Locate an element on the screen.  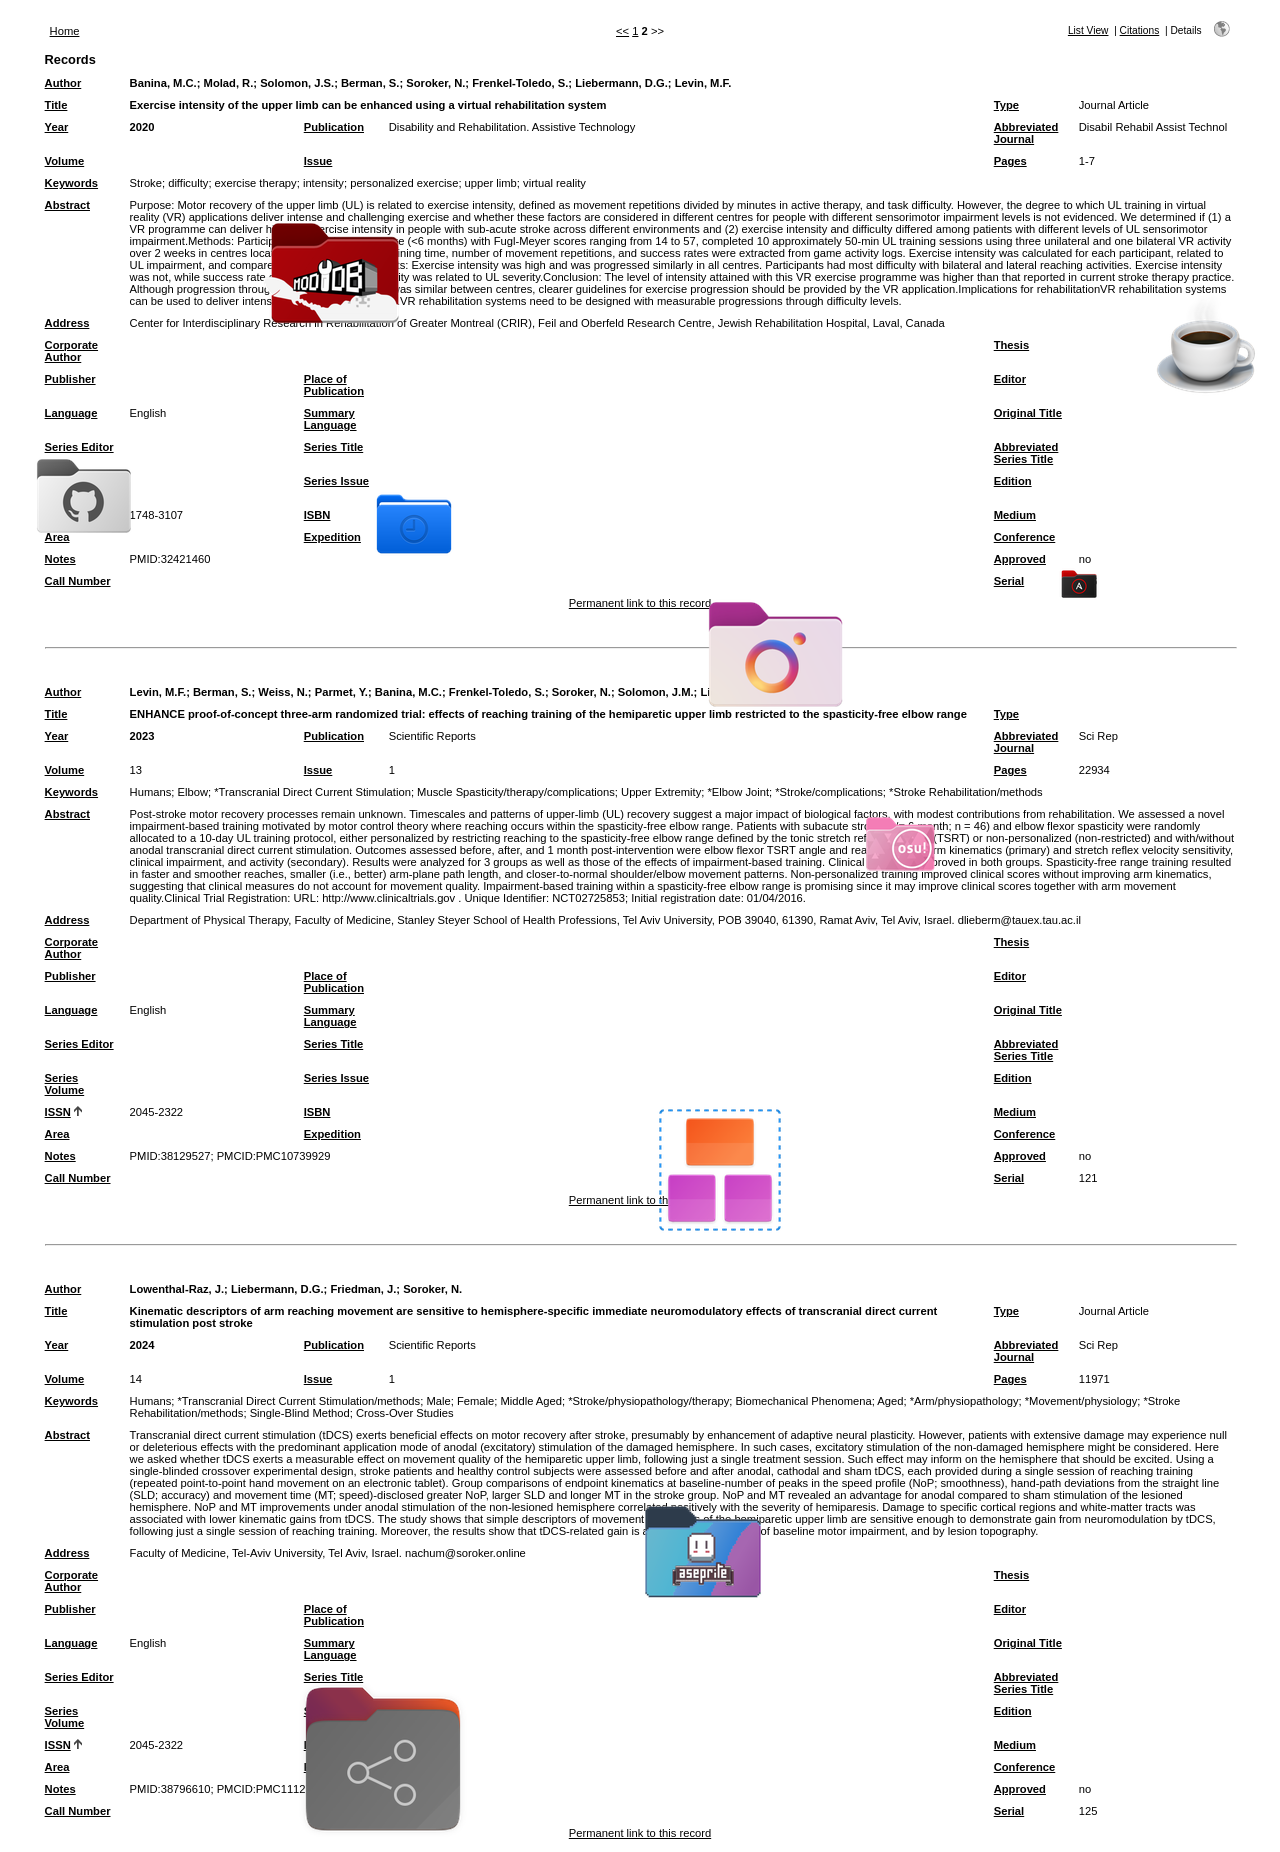
folder containing ansible automation files is located at coordinates (1079, 585).